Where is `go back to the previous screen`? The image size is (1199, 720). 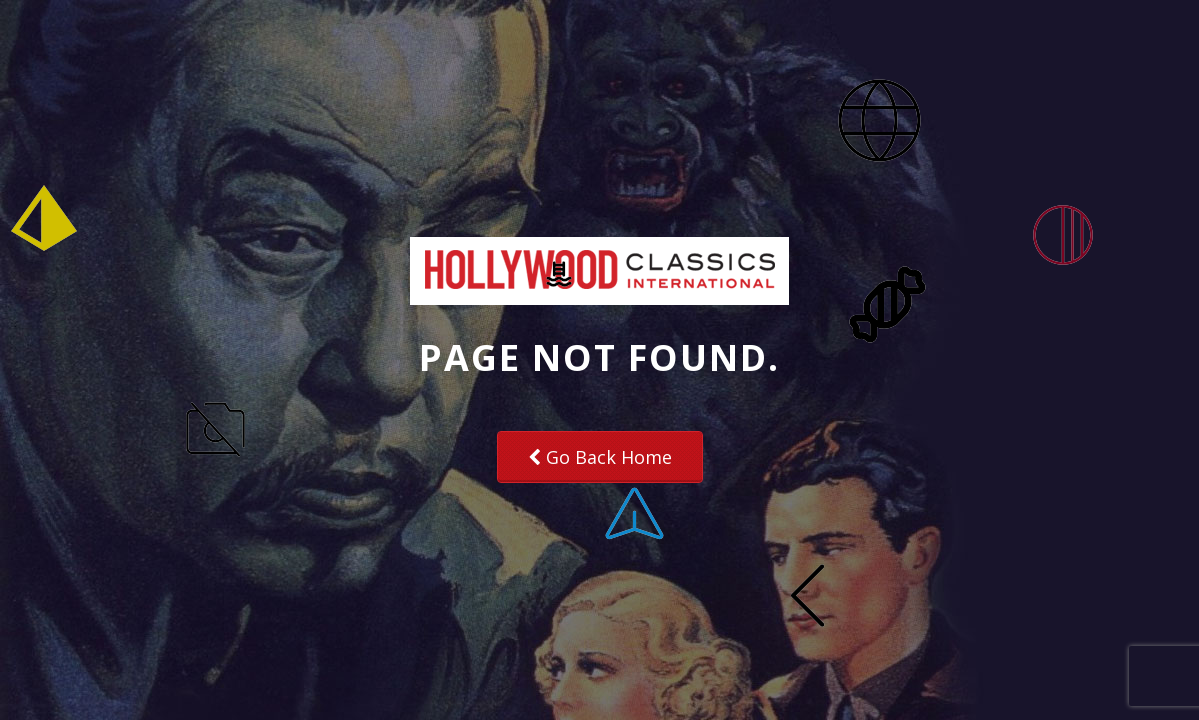 go back to the previous screen is located at coordinates (810, 595).